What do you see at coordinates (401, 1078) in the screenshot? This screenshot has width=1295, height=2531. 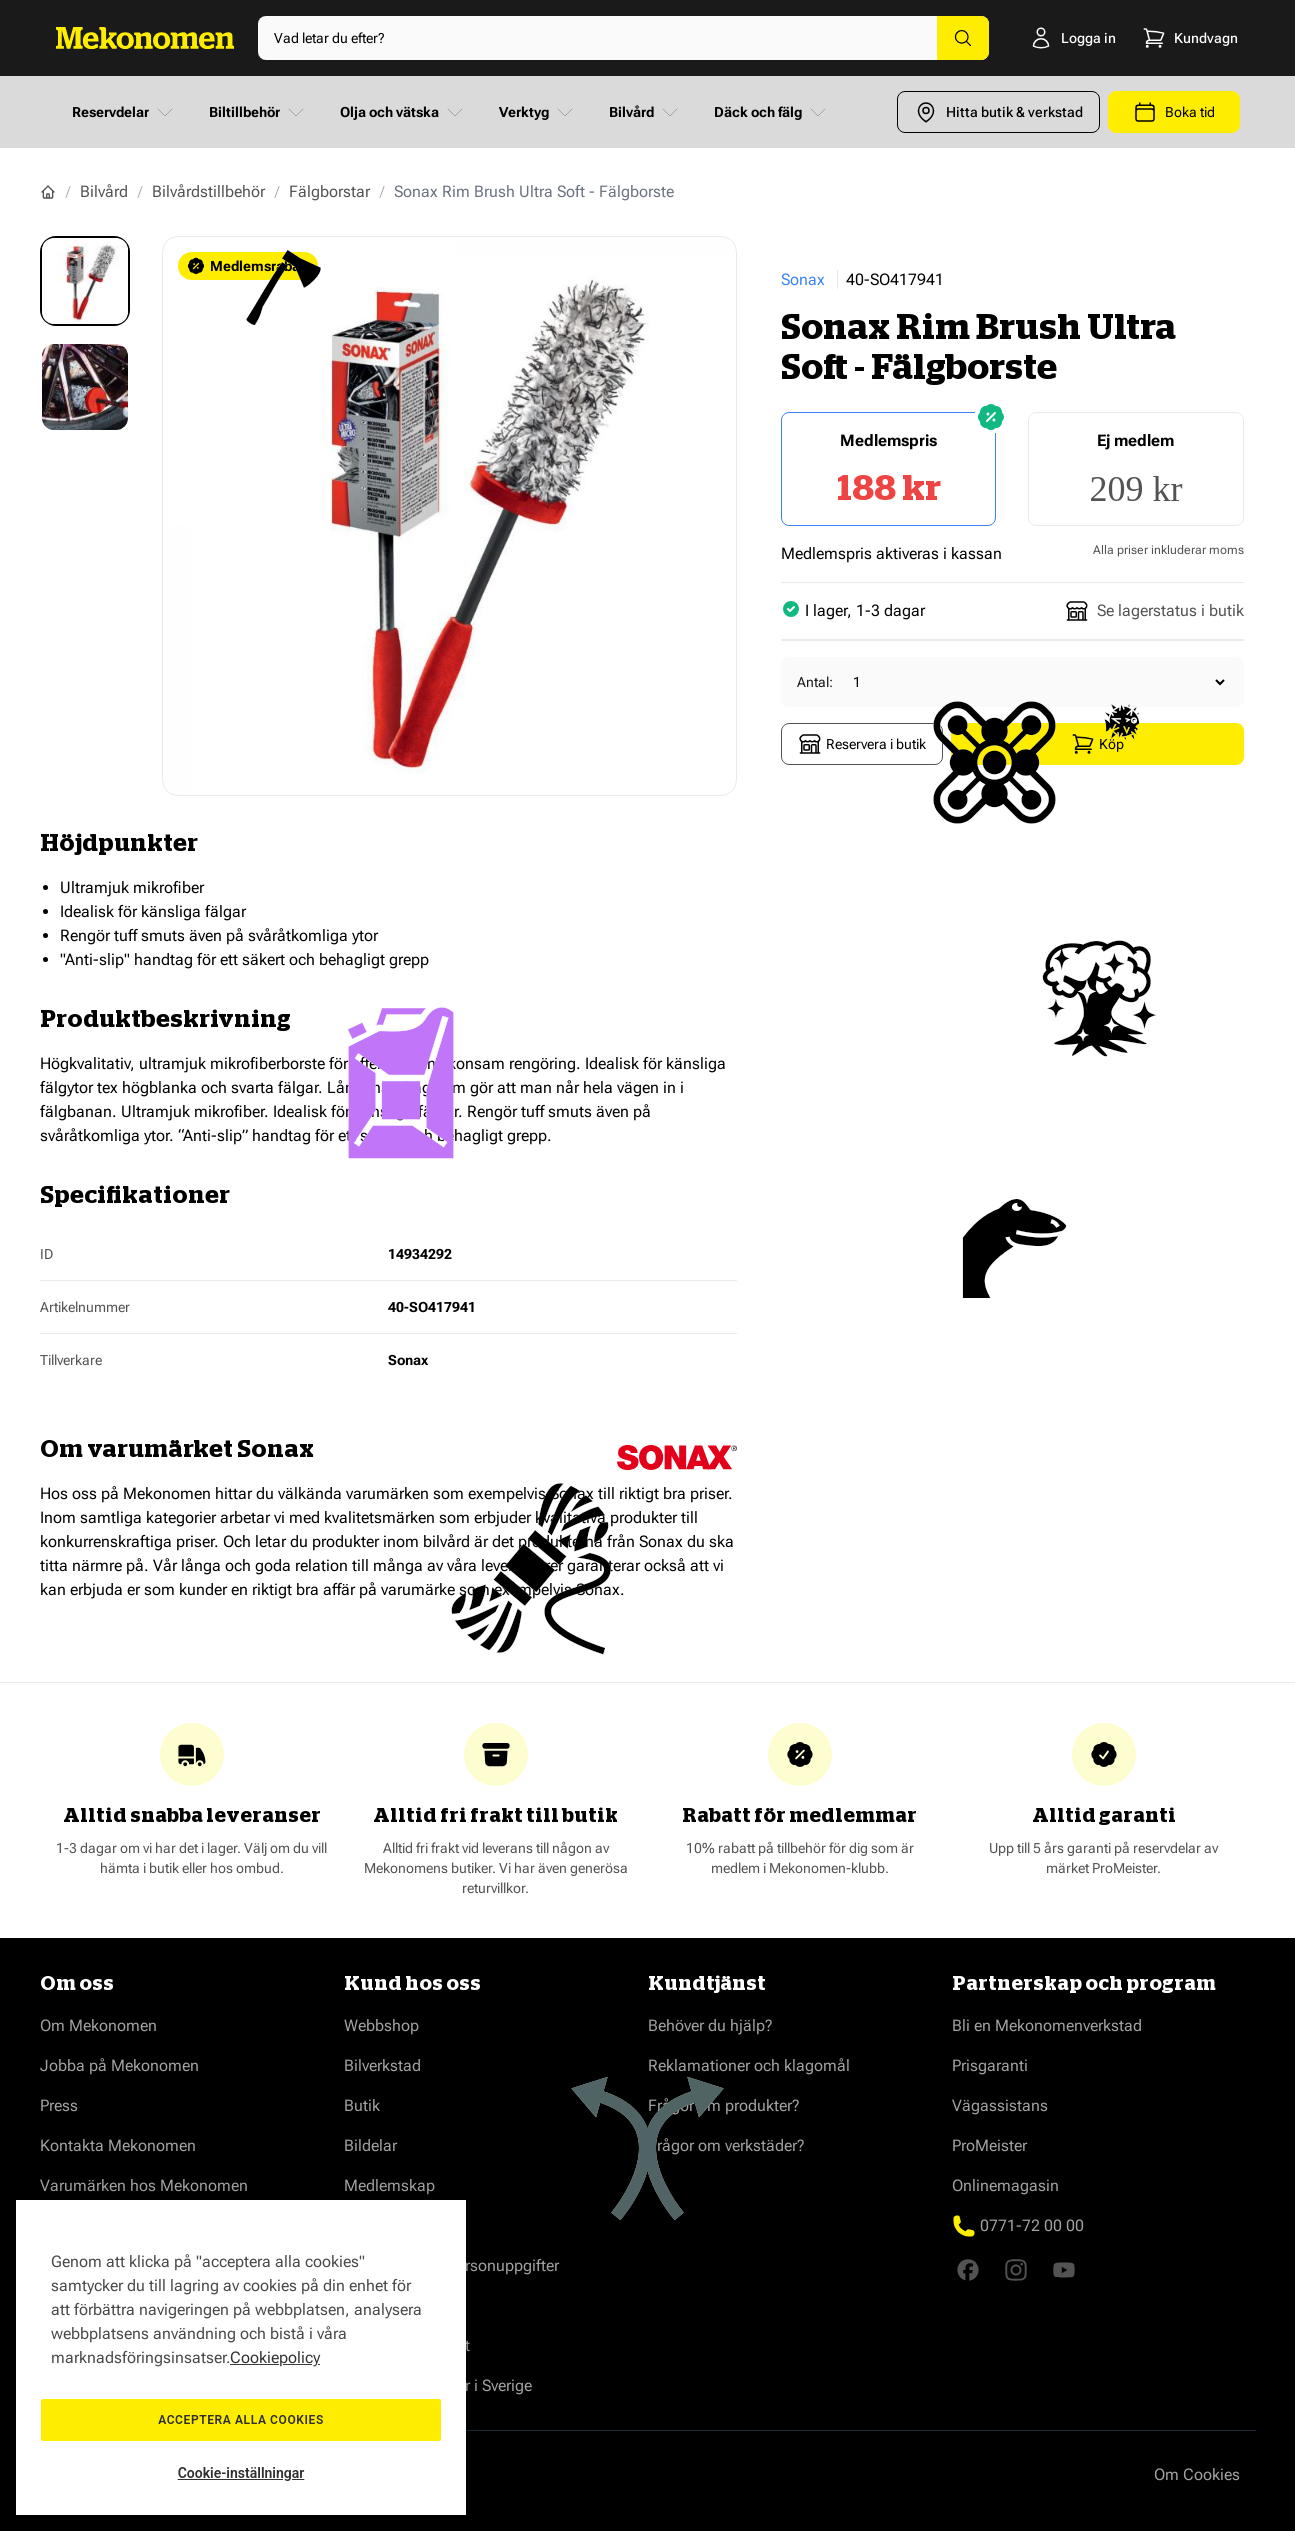 I see `fuel or gas container item in game inventory` at bounding box center [401, 1078].